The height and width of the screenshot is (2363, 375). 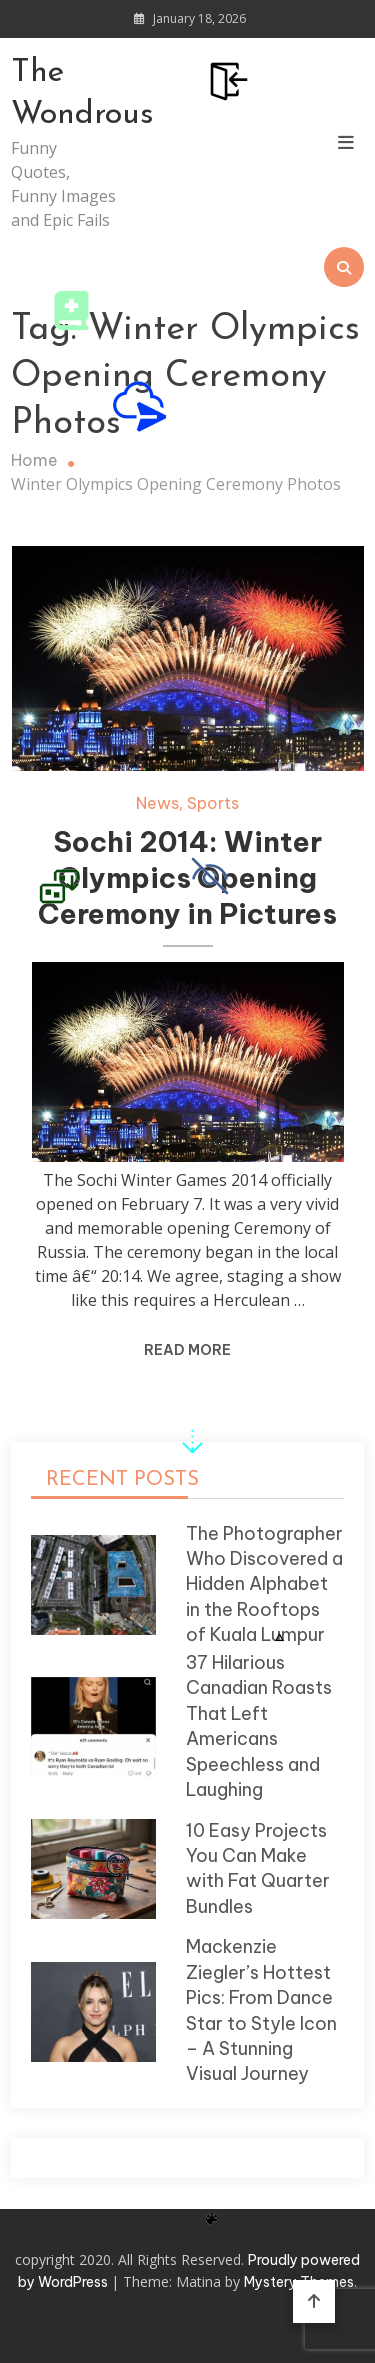 I want to click on hide password or sensitive text, so click(x=210, y=876).